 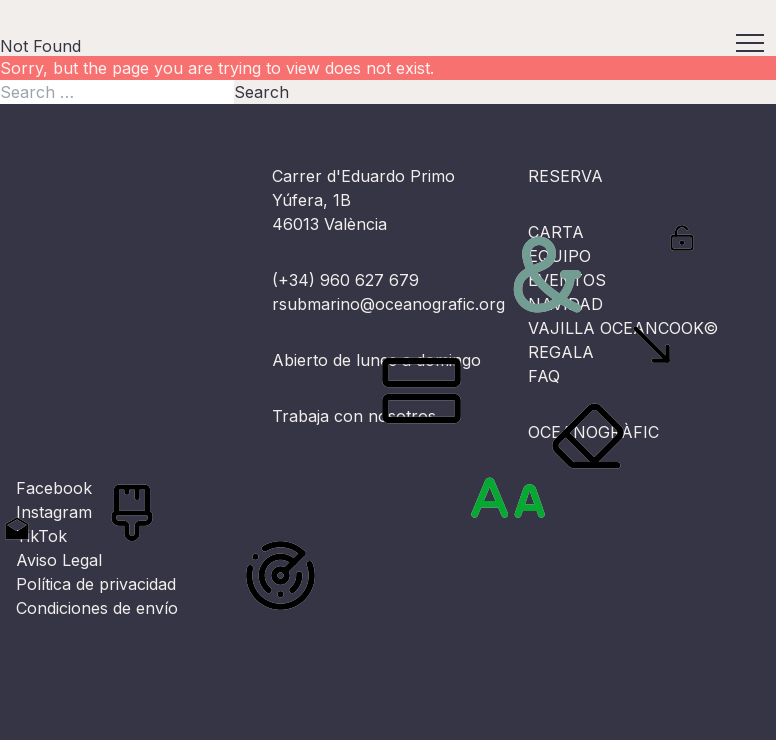 I want to click on erase or clear content, so click(x=588, y=436).